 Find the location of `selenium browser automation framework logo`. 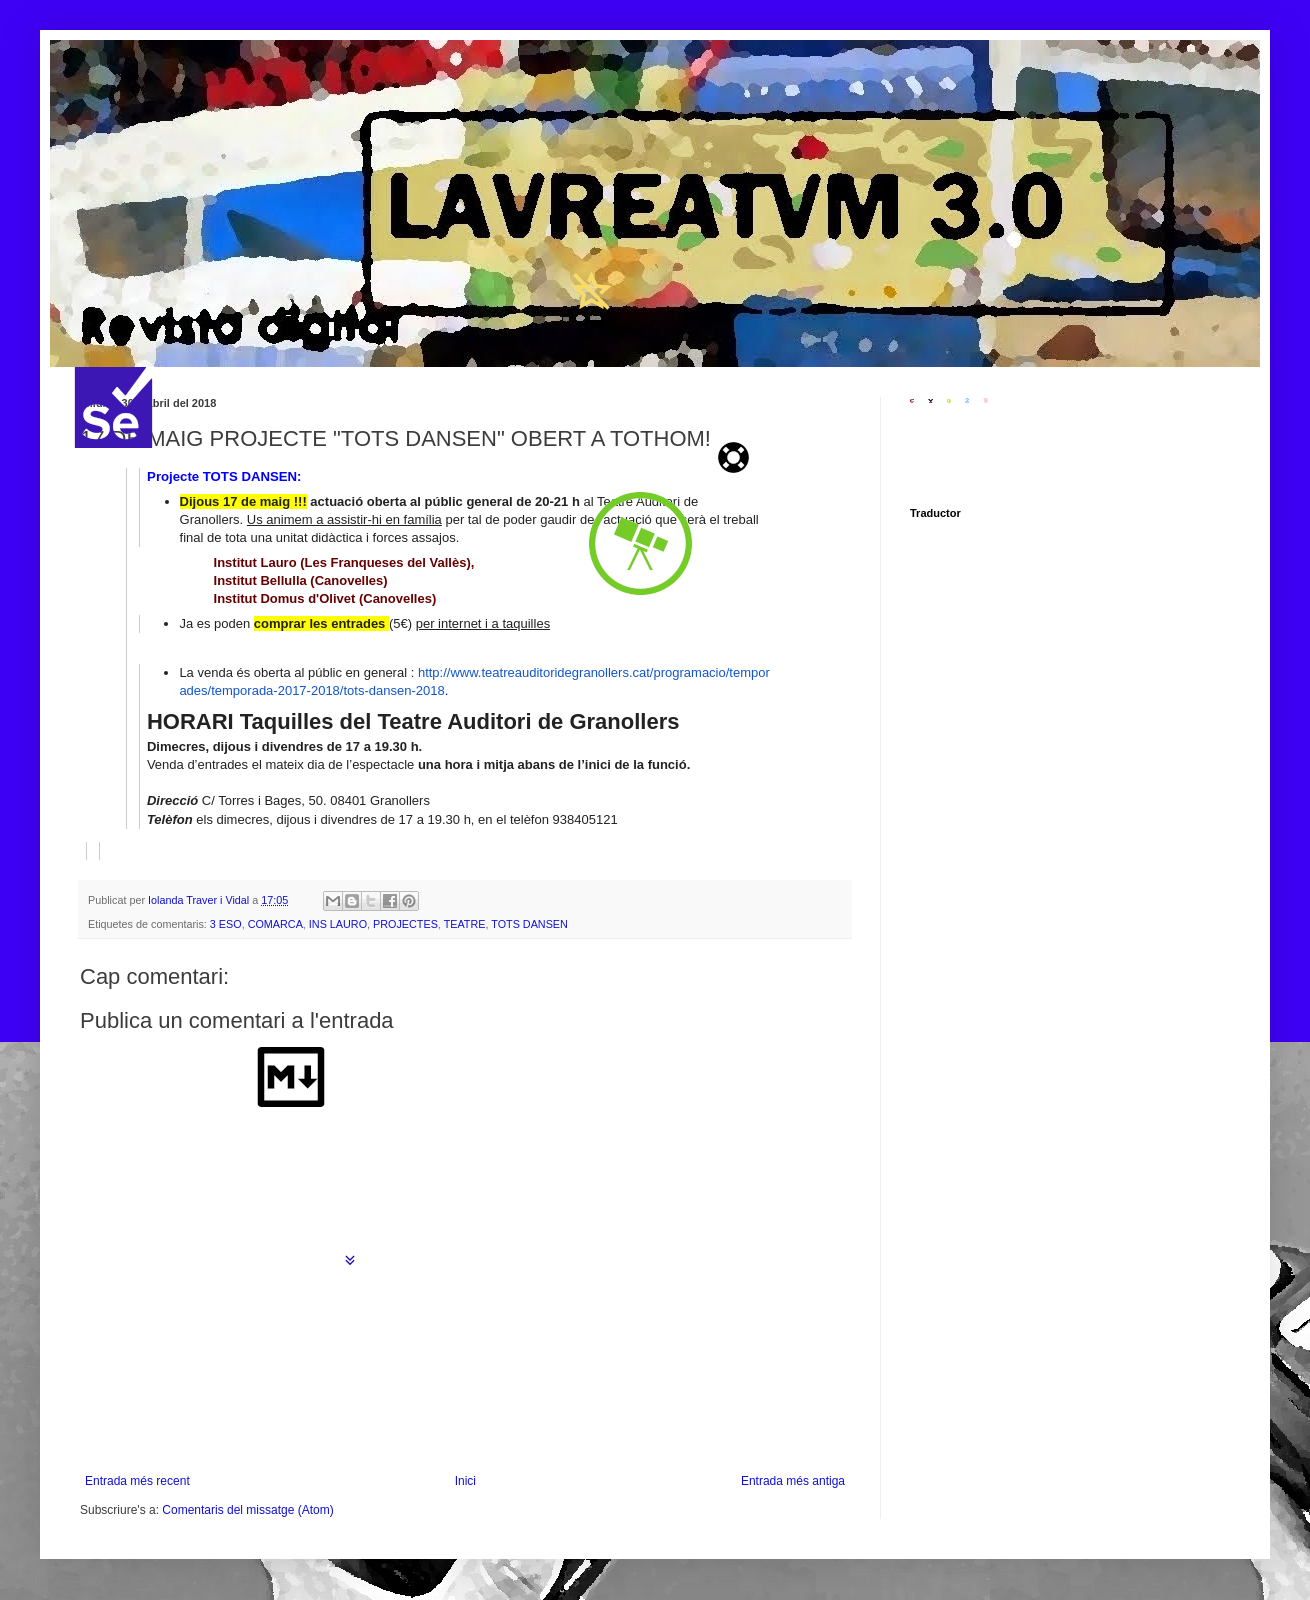

selenium browser automation framework logo is located at coordinates (113, 407).